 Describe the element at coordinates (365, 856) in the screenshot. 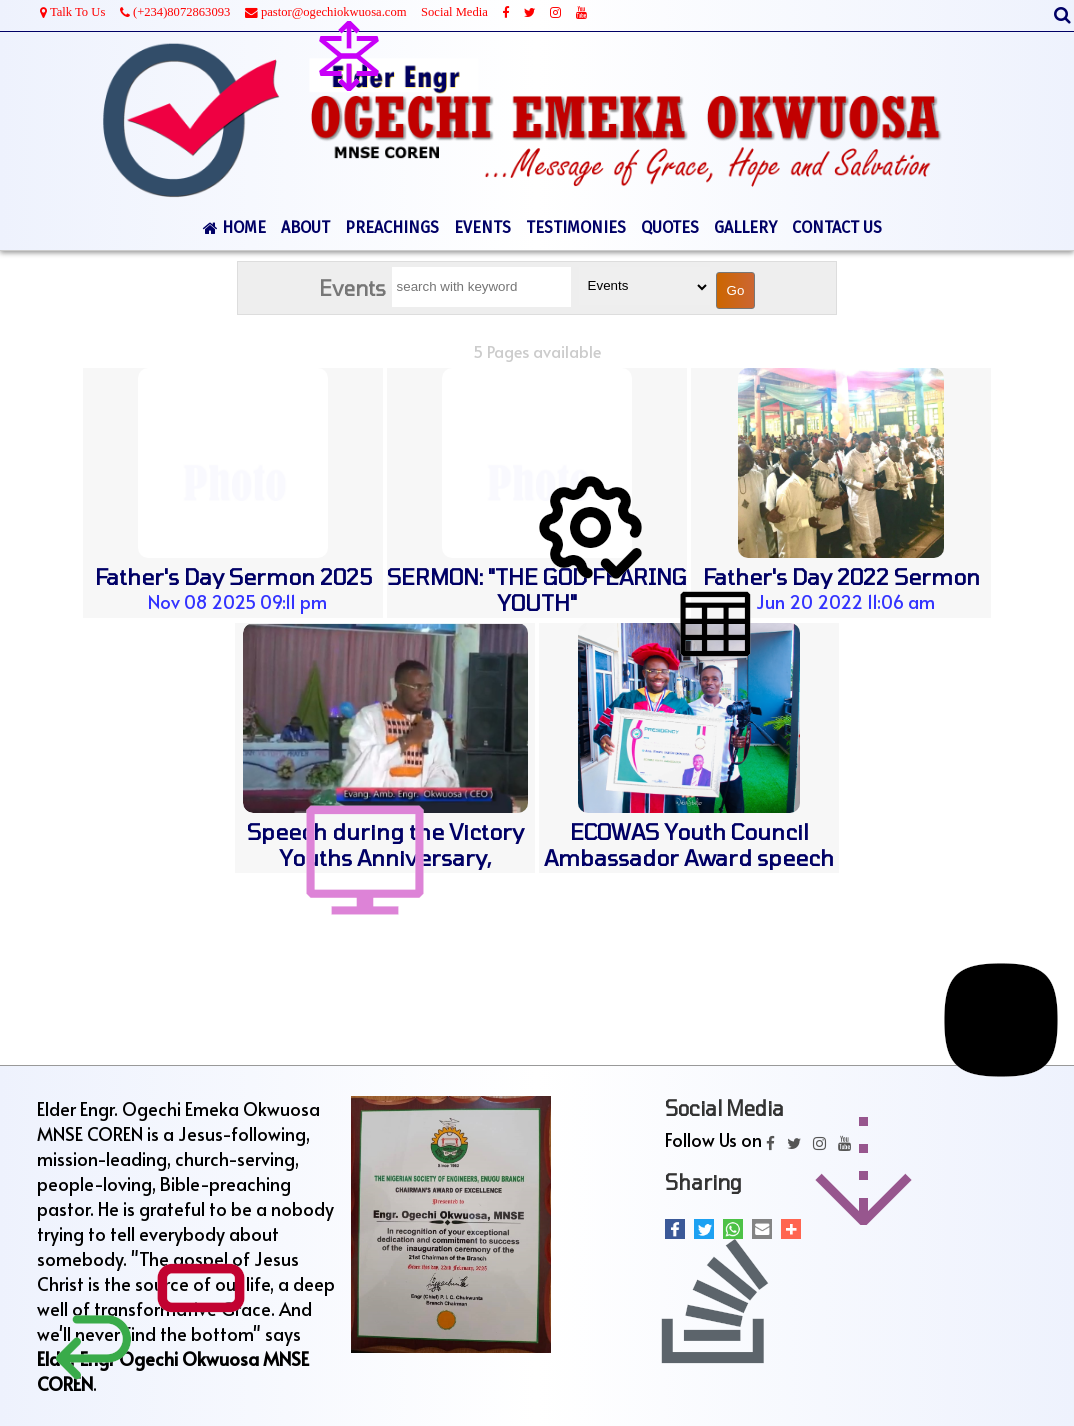

I see `access virtual machine settings` at that location.